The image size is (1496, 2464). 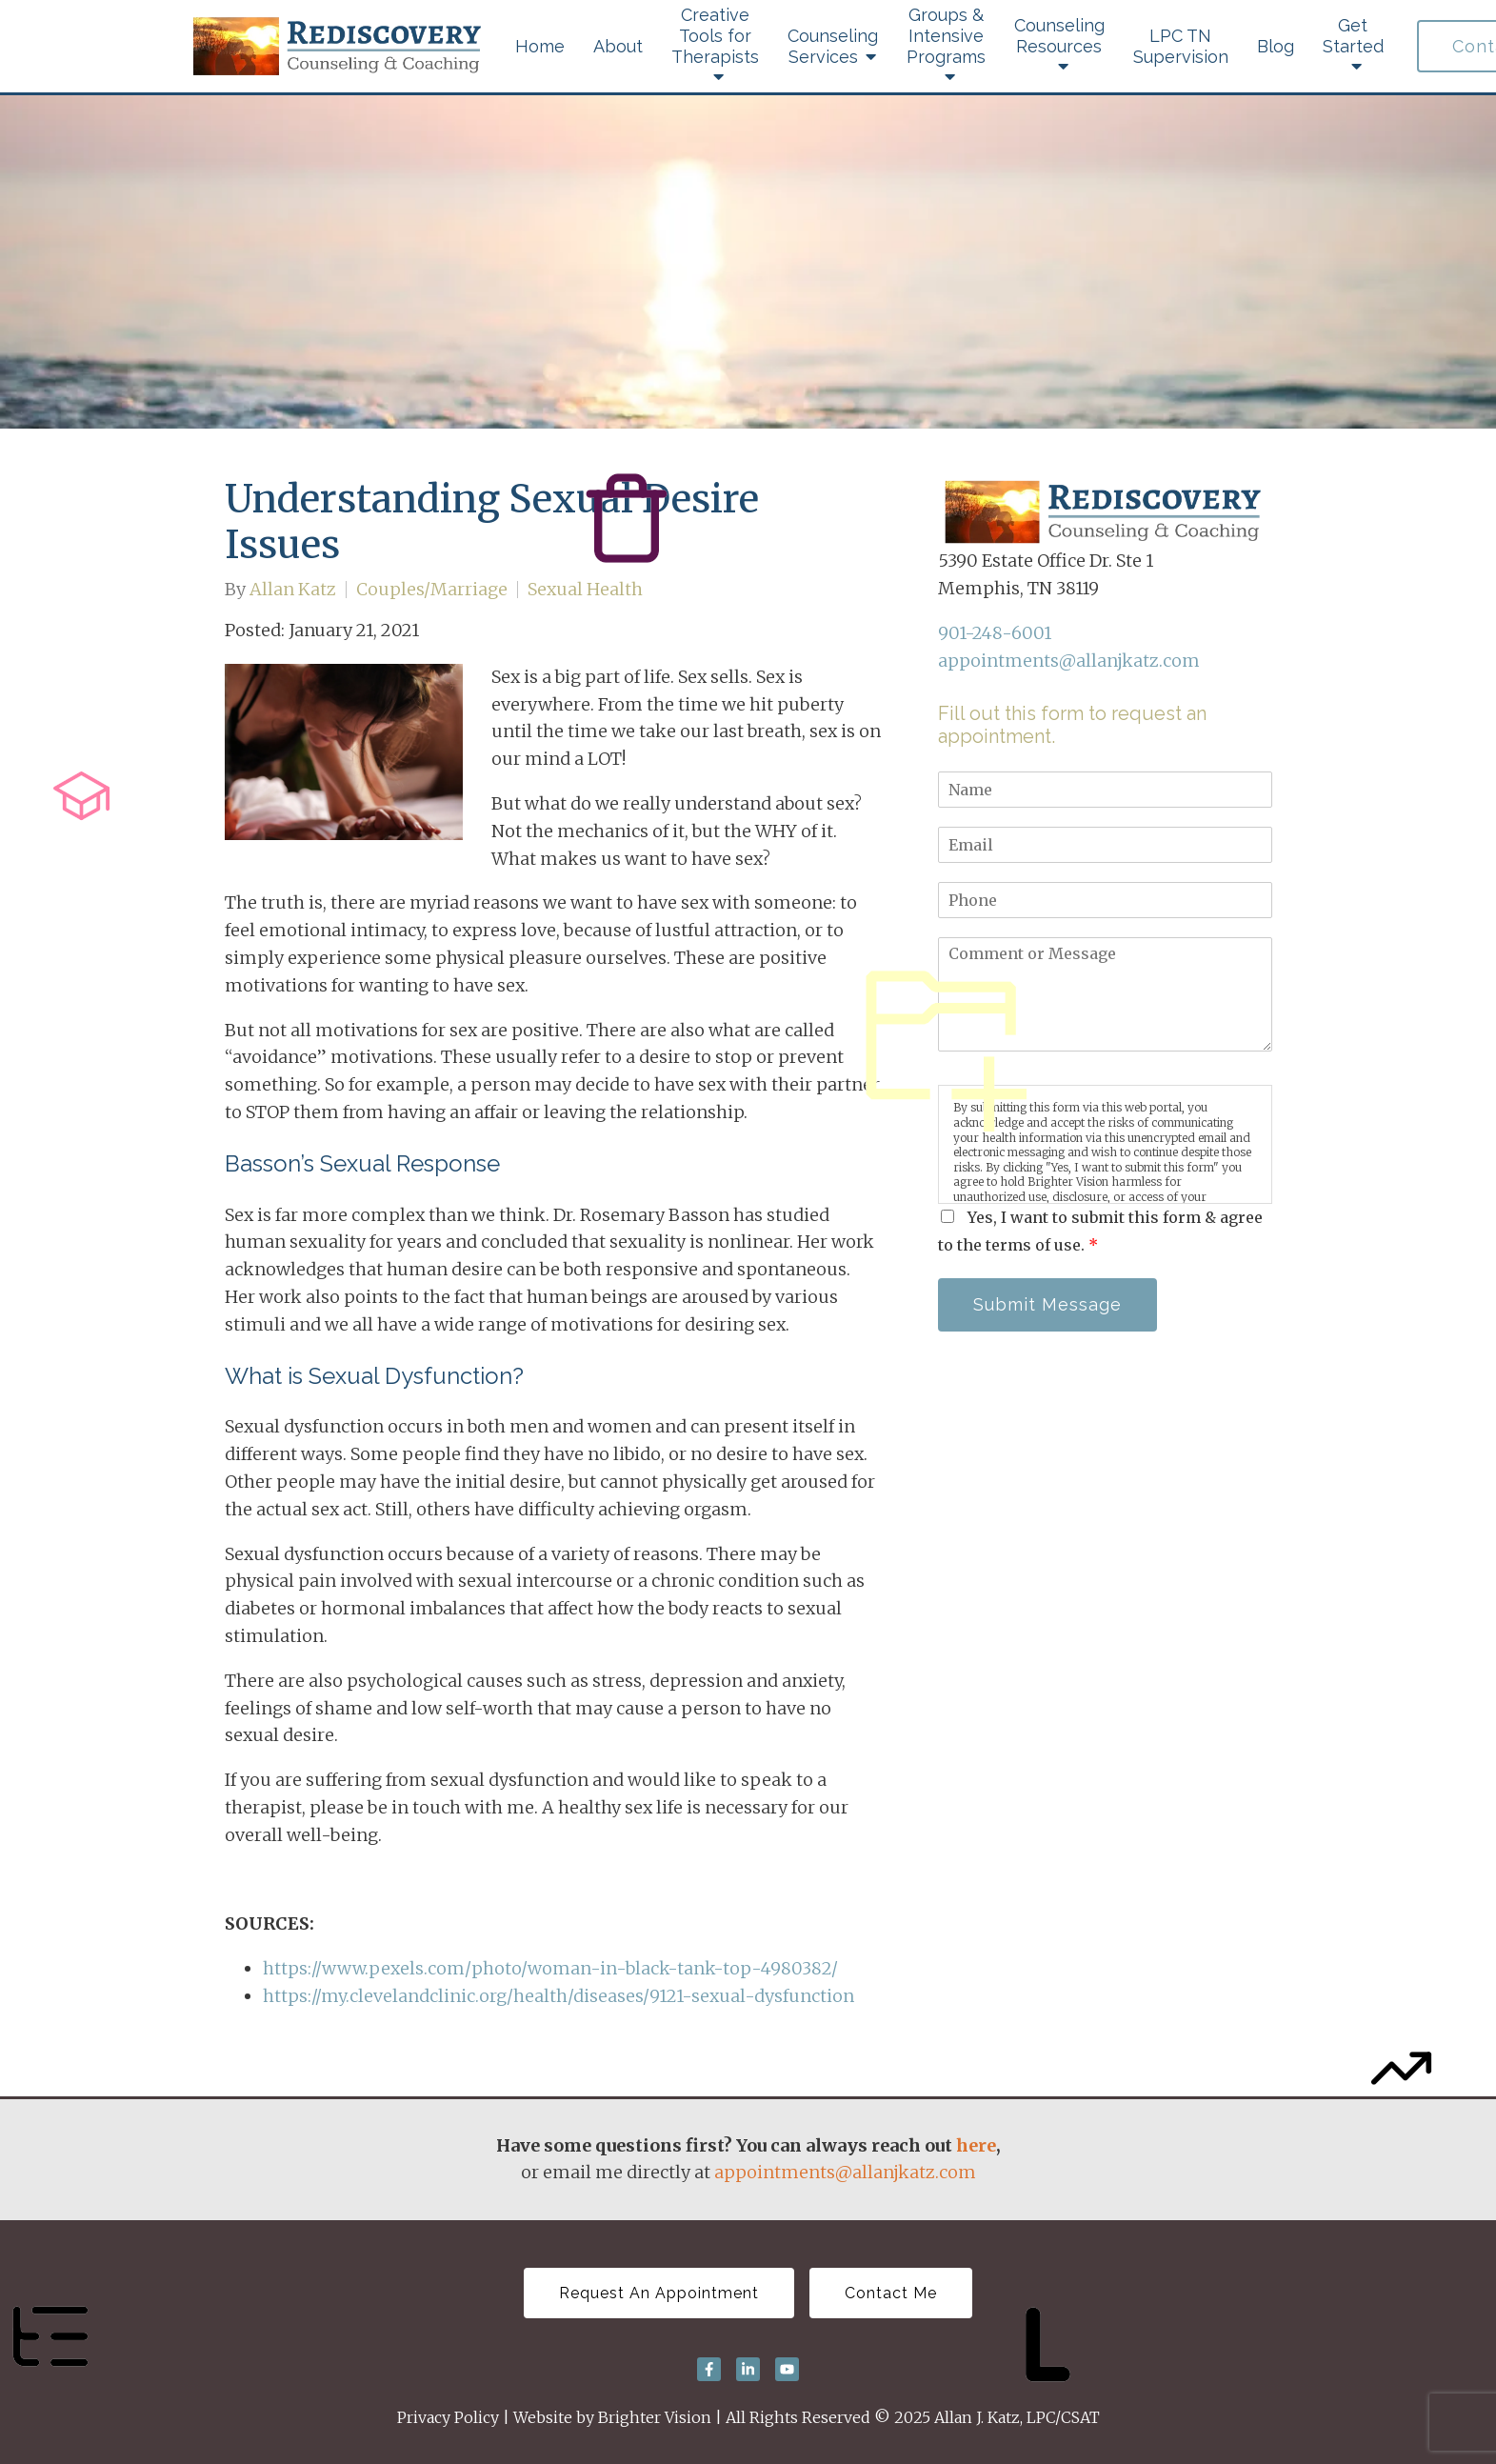 What do you see at coordinates (627, 518) in the screenshot?
I see `delete selected item` at bounding box center [627, 518].